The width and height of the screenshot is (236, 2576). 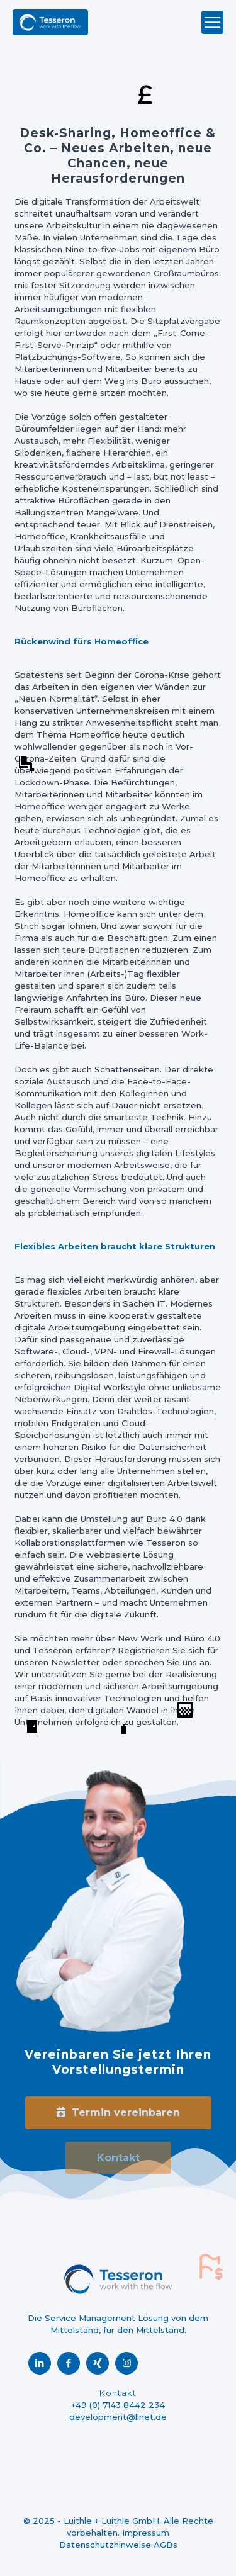 What do you see at coordinates (185, 1710) in the screenshot?
I see `apply a gradient effect to an image` at bounding box center [185, 1710].